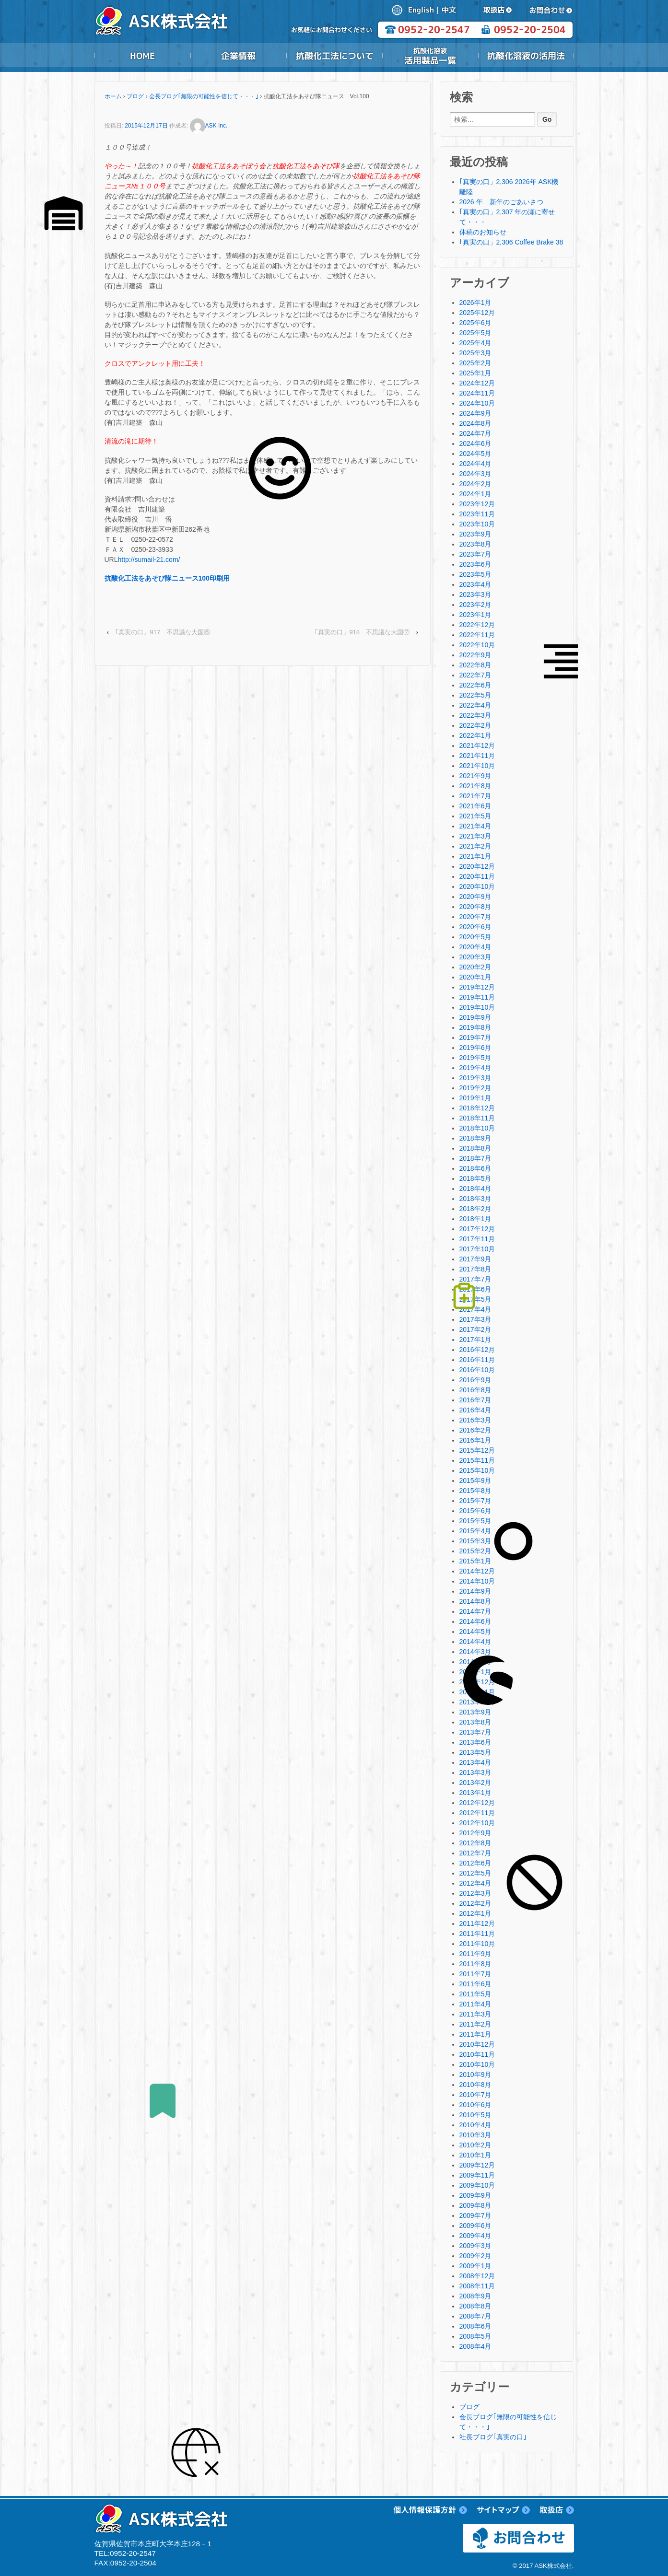 The image size is (668, 2576). What do you see at coordinates (196, 2452) in the screenshot?
I see `no internet connection` at bounding box center [196, 2452].